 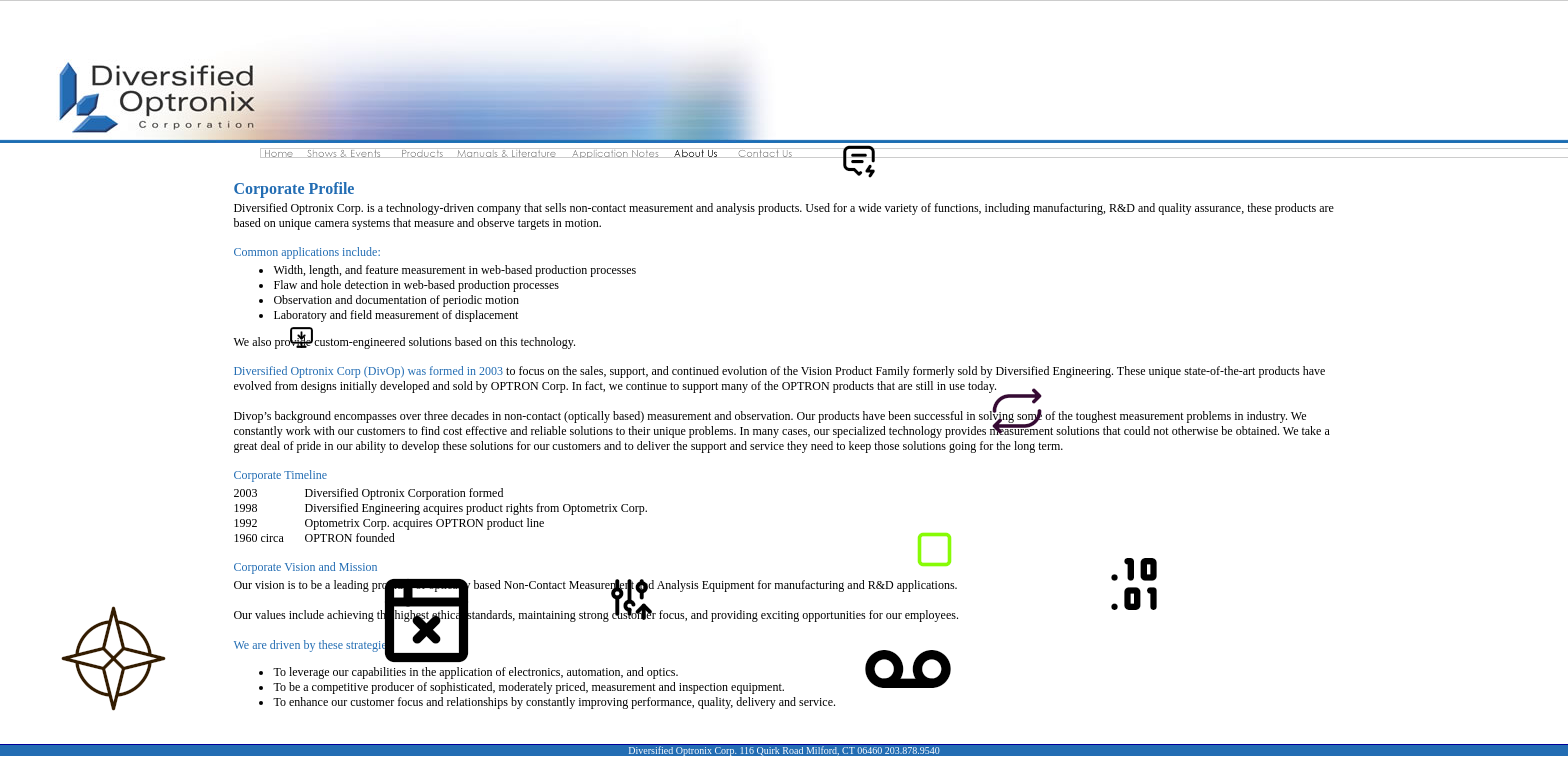 I want to click on adjust settings or preferences, so click(x=629, y=597).